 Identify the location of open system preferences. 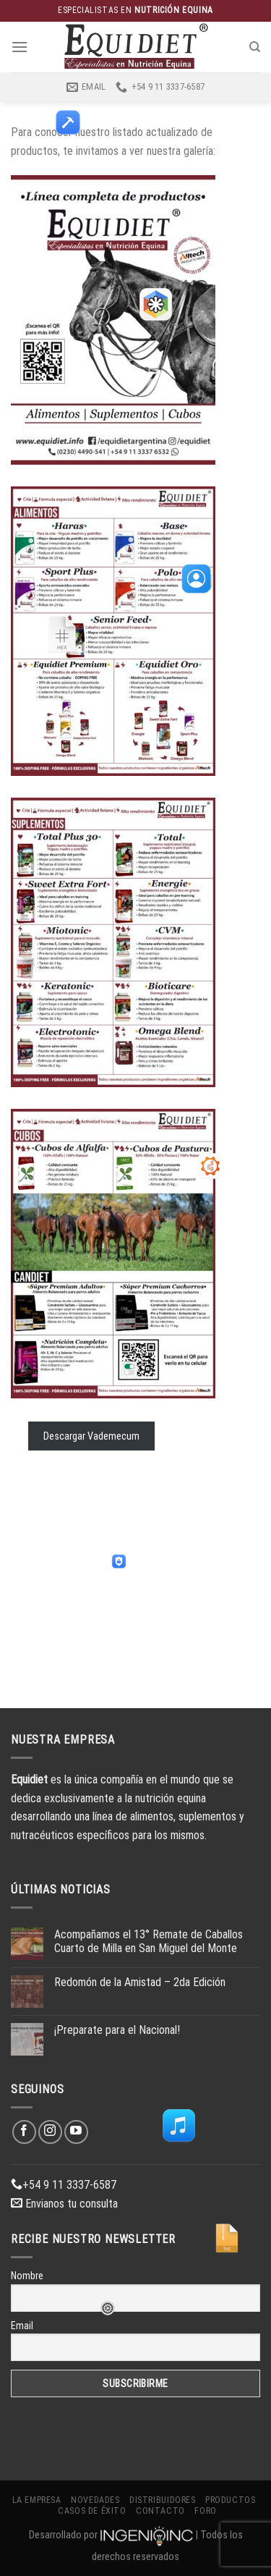
(108, 2308).